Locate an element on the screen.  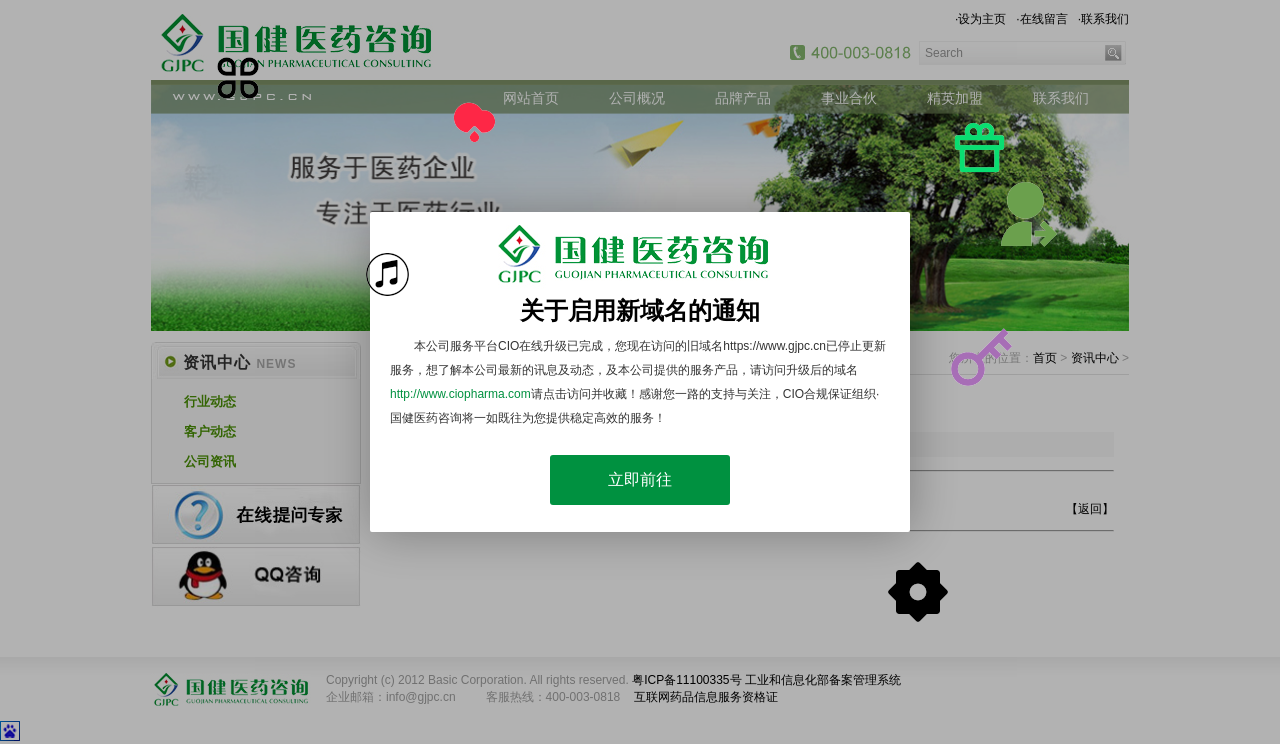
view available rewards or gifts is located at coordinates (979, 147).